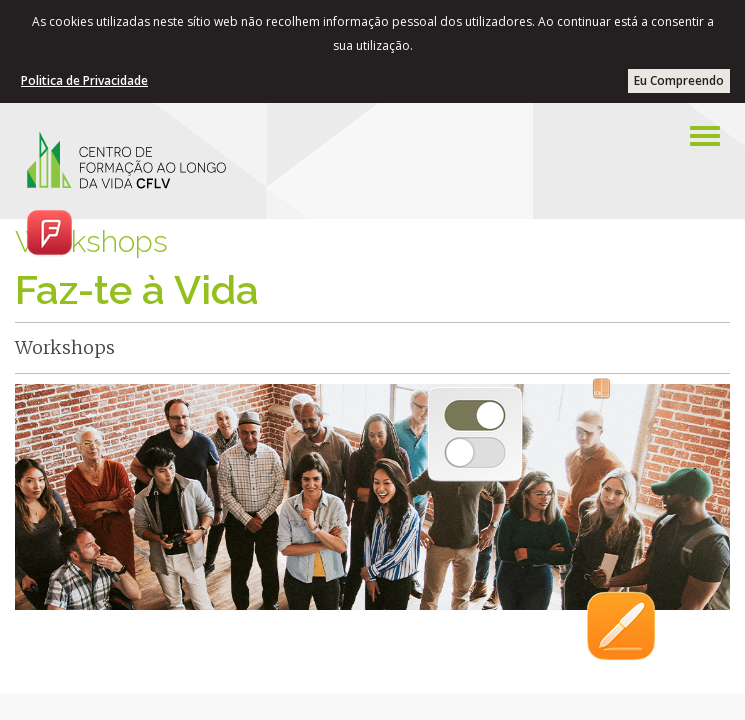 The width and height of the screenshot is (745, 720). I want to click on open the Foursquare app, so click(49, 232).